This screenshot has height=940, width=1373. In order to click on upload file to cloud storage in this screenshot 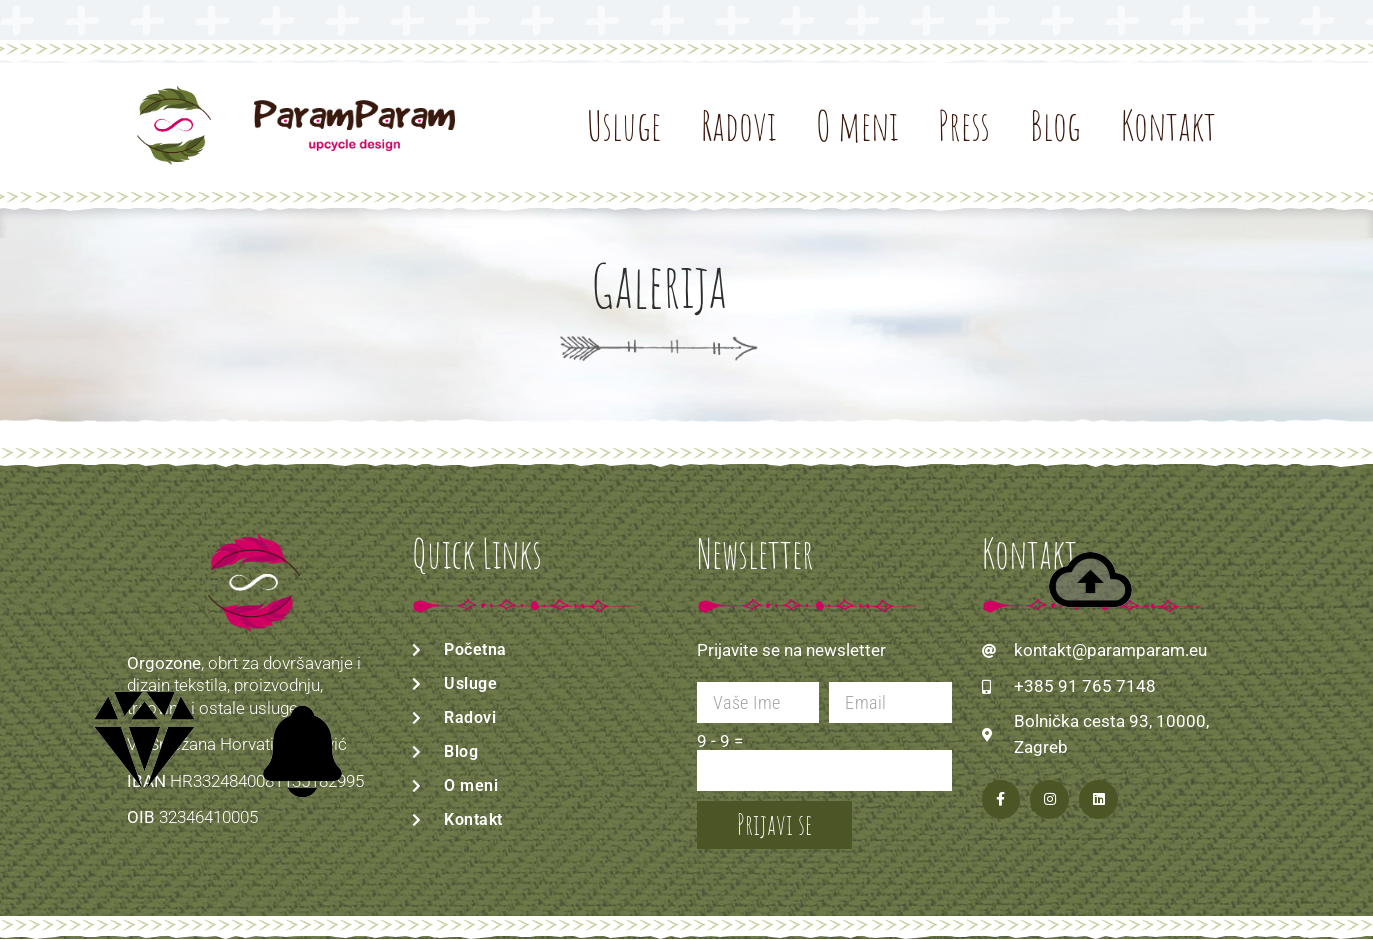, I will do `click(1090, 579)`.